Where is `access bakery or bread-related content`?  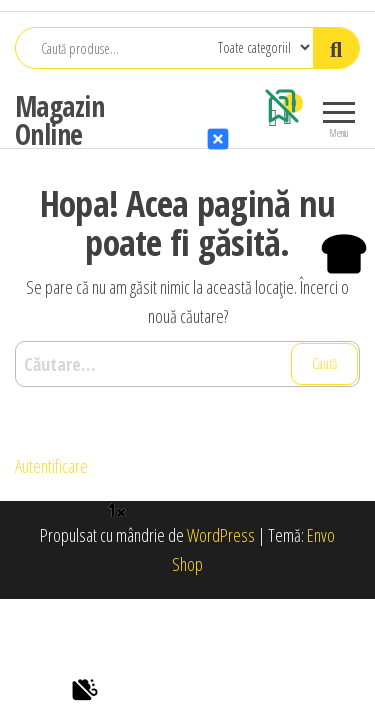 access bakery or bread-related content is located at coordinates (344, 254).